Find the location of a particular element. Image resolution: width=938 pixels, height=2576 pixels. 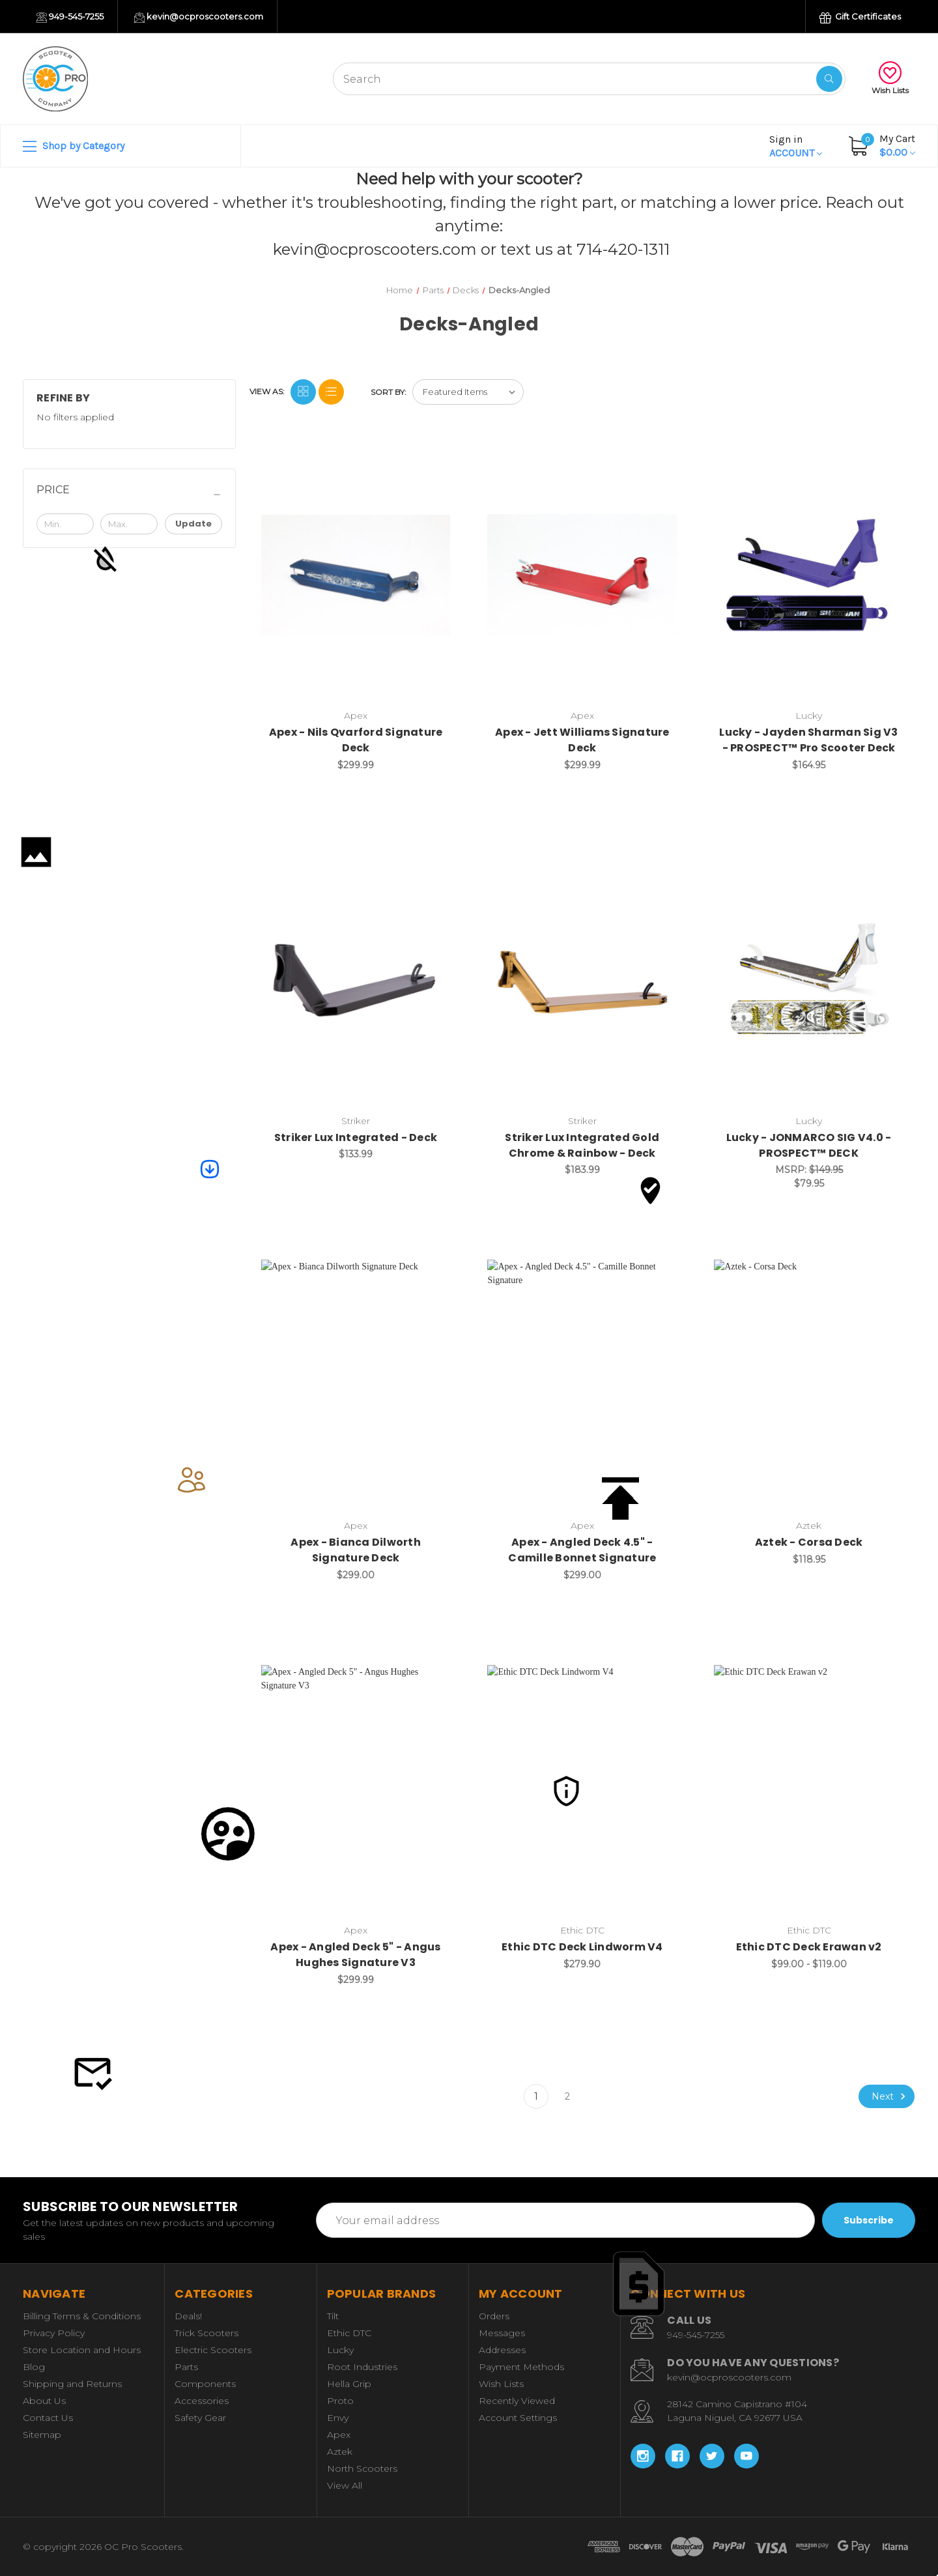

mark an email as read is located at coordinates (92, 2072).